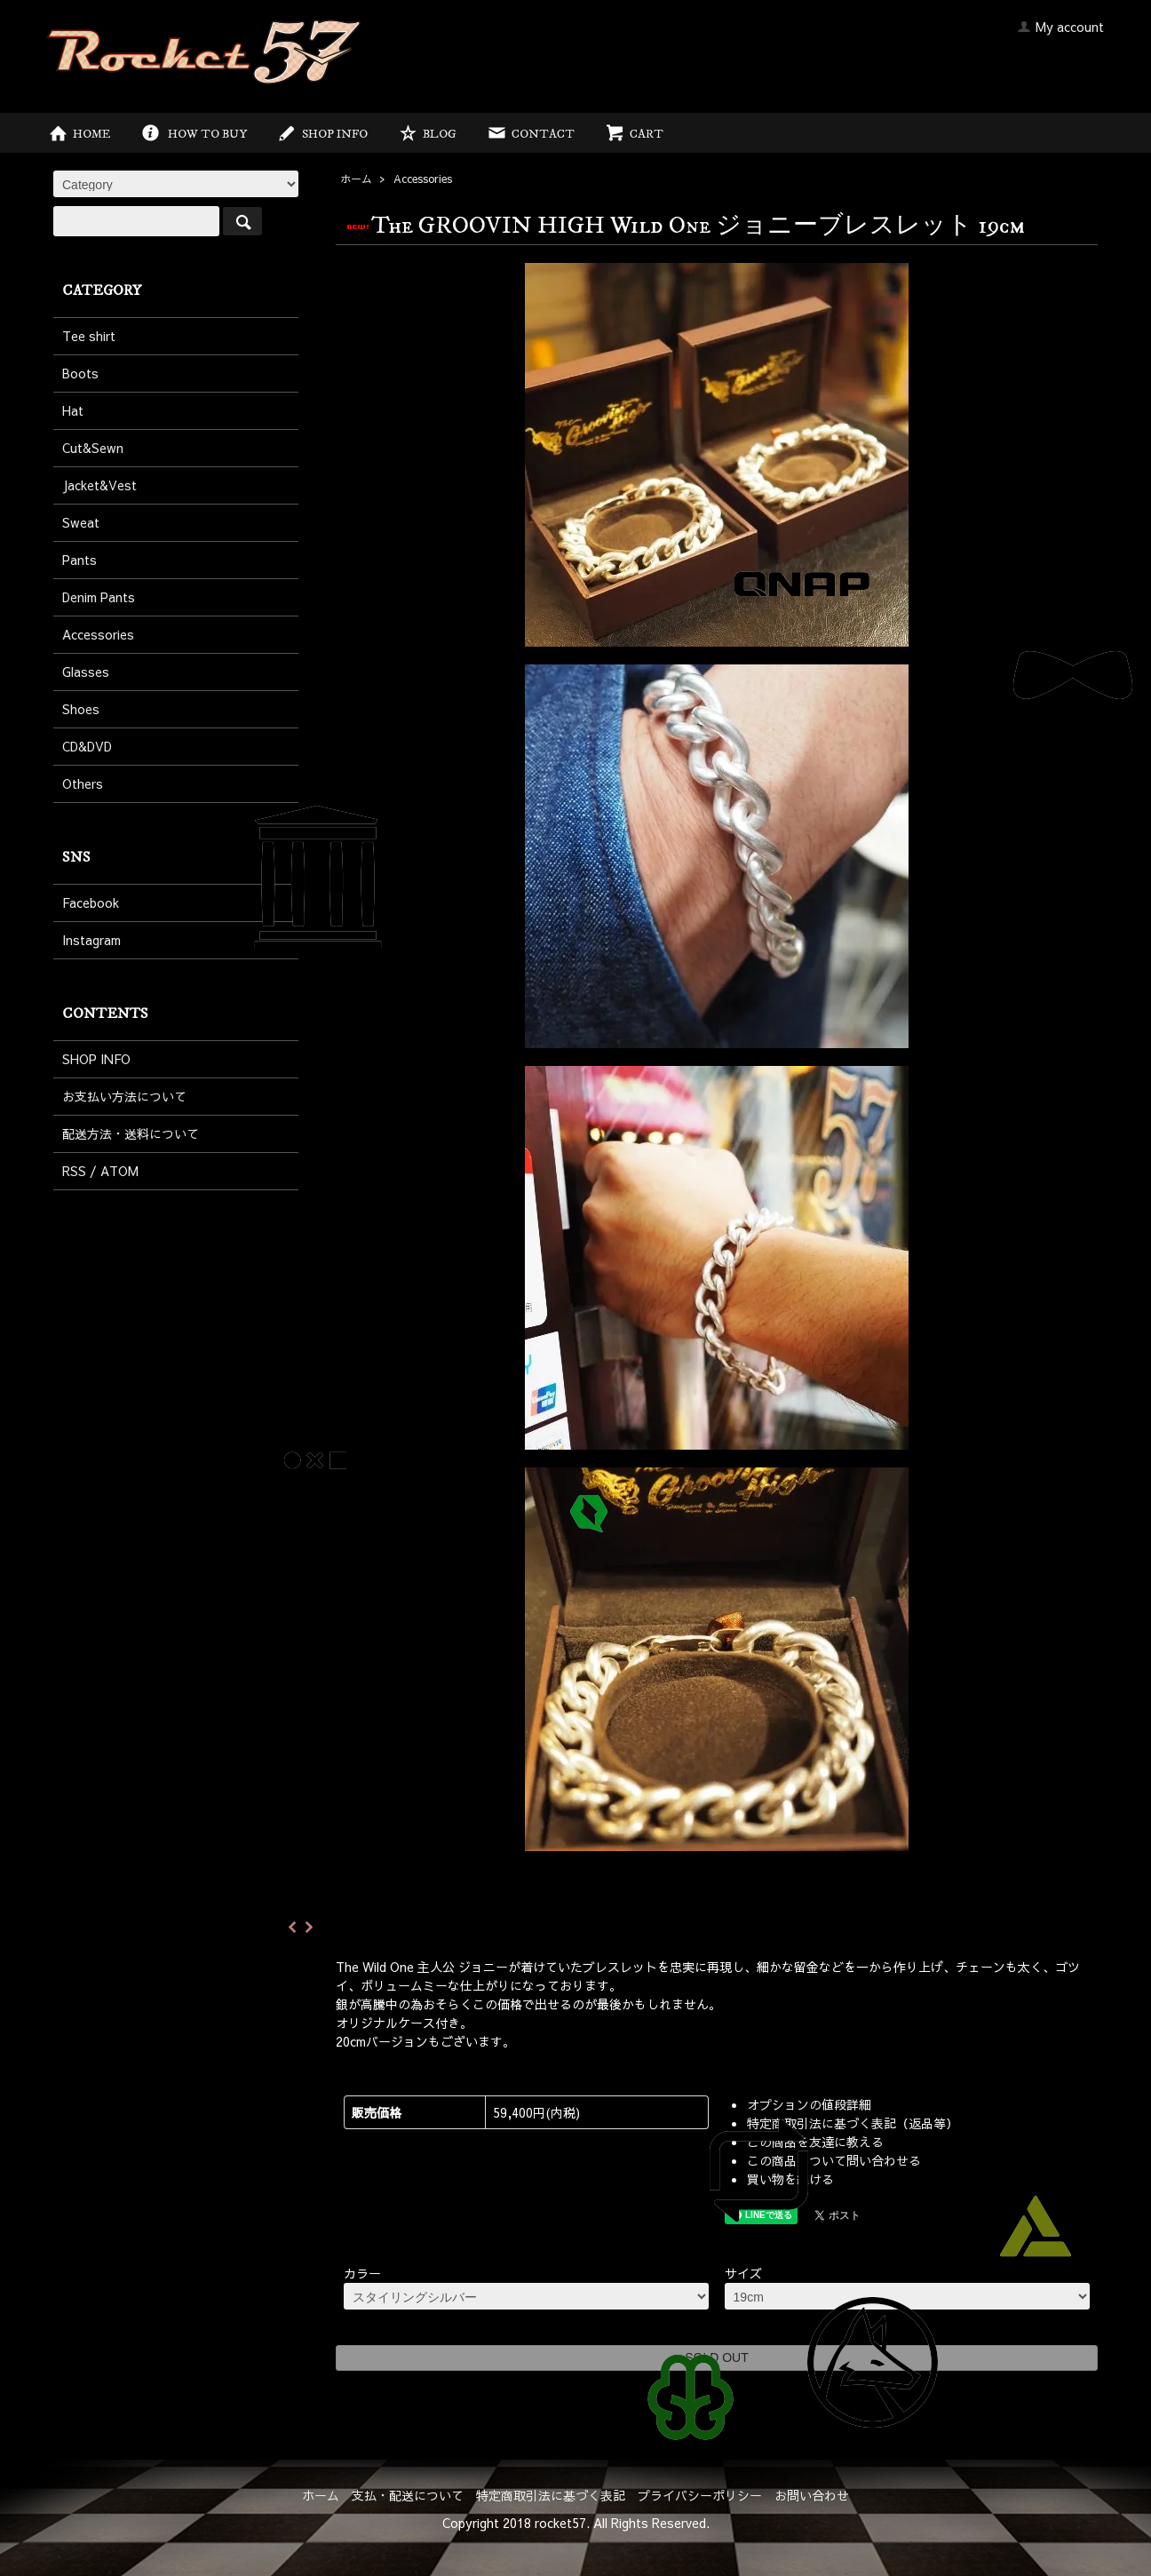 This screenshot has width=1151, height=2576. I want to click on jhipster application framework logo, so click(1073, 675).